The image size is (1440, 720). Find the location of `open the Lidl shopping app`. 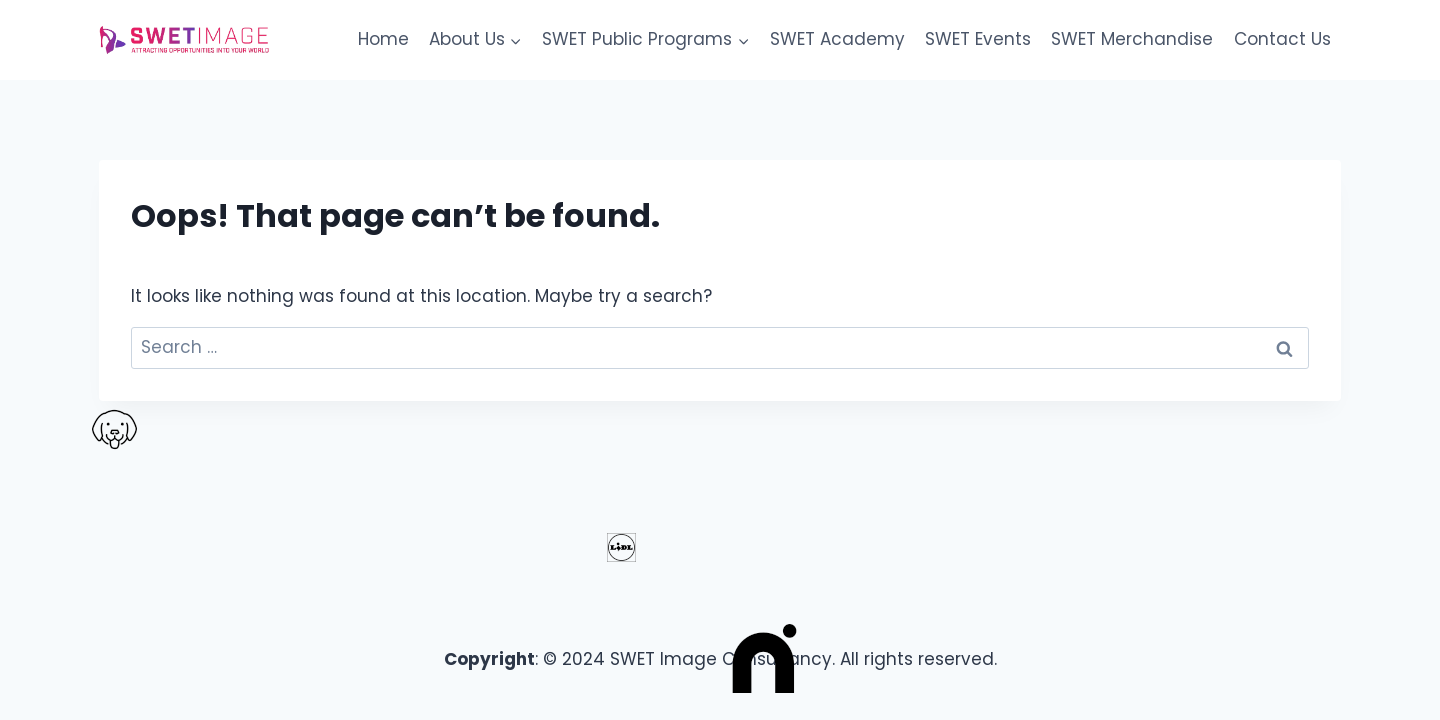

open the Lidl shopping app is located at coordinates (621, 547).